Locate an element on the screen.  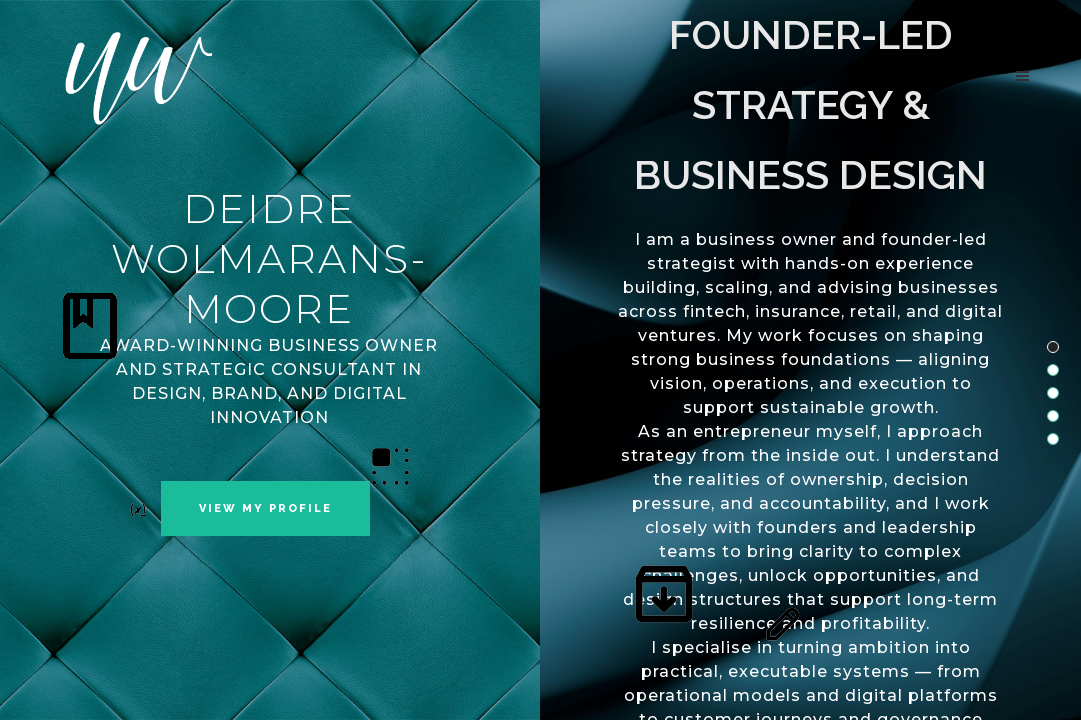
download to local storage is located at coordinates (664, 594).